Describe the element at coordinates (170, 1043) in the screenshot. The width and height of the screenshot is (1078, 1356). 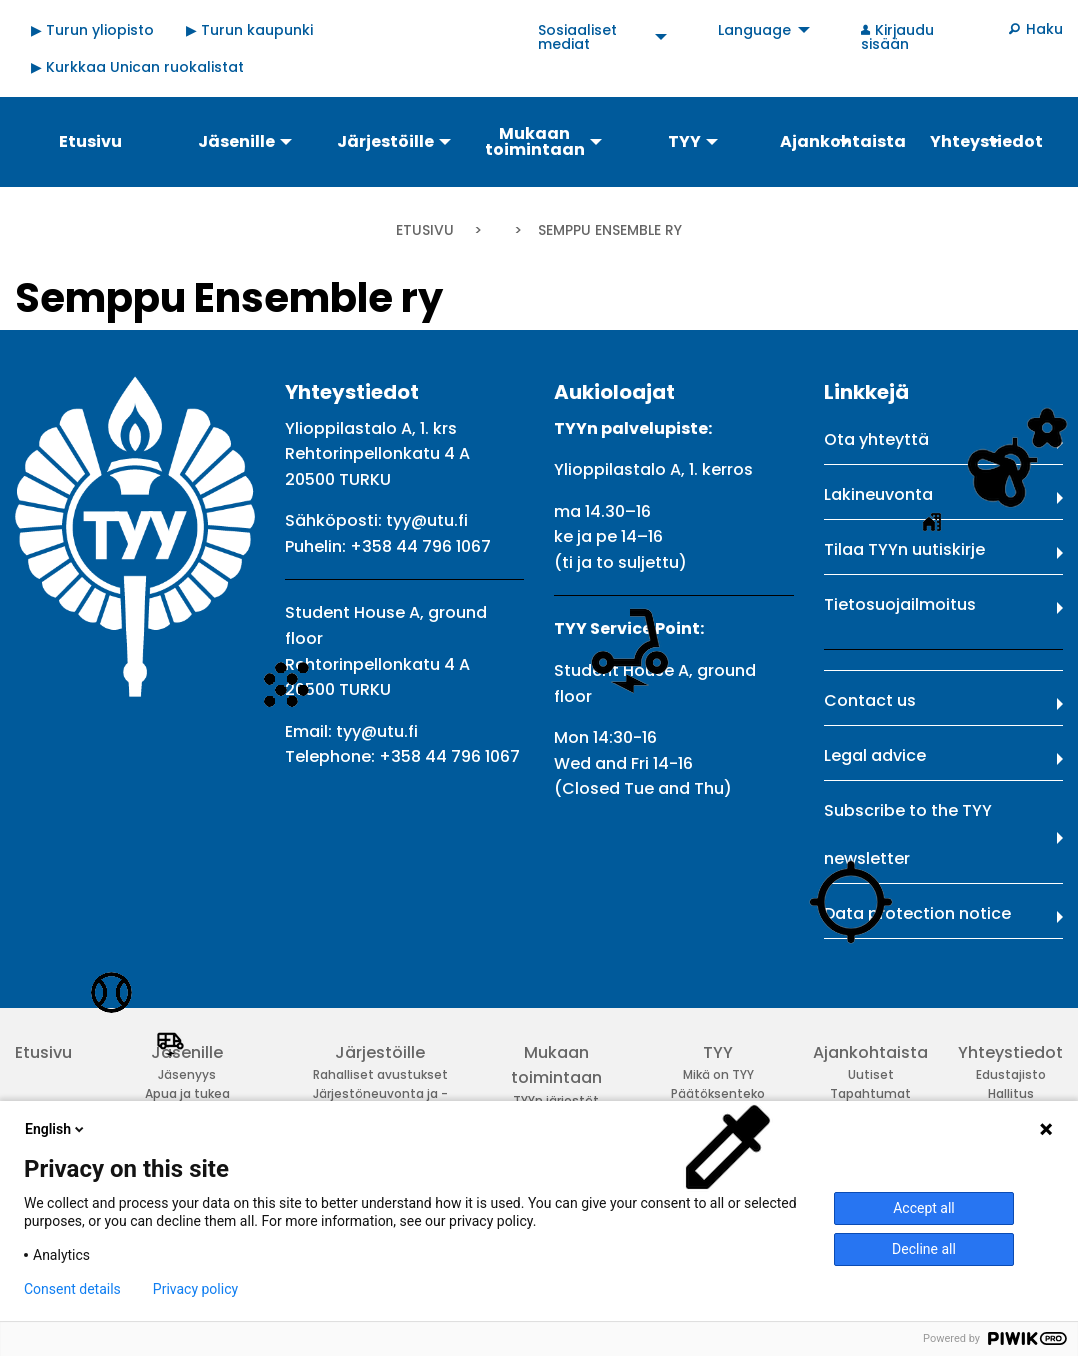
I see `select electric rickshaw as transportation option` at that location.